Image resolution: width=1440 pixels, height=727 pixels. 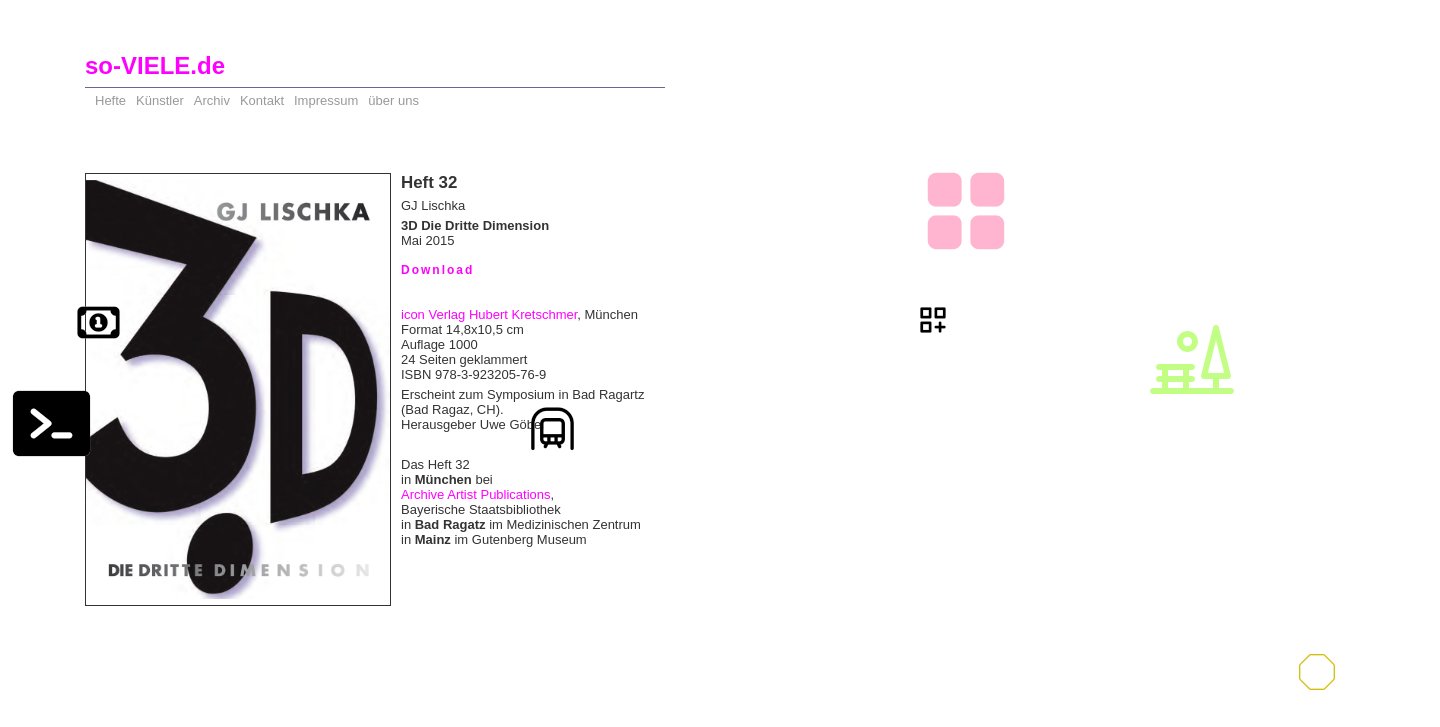 What do you see at coordinates (98, 322) in the screenshot?
I see `view payment or billing information` at bounding box center [98, 322].